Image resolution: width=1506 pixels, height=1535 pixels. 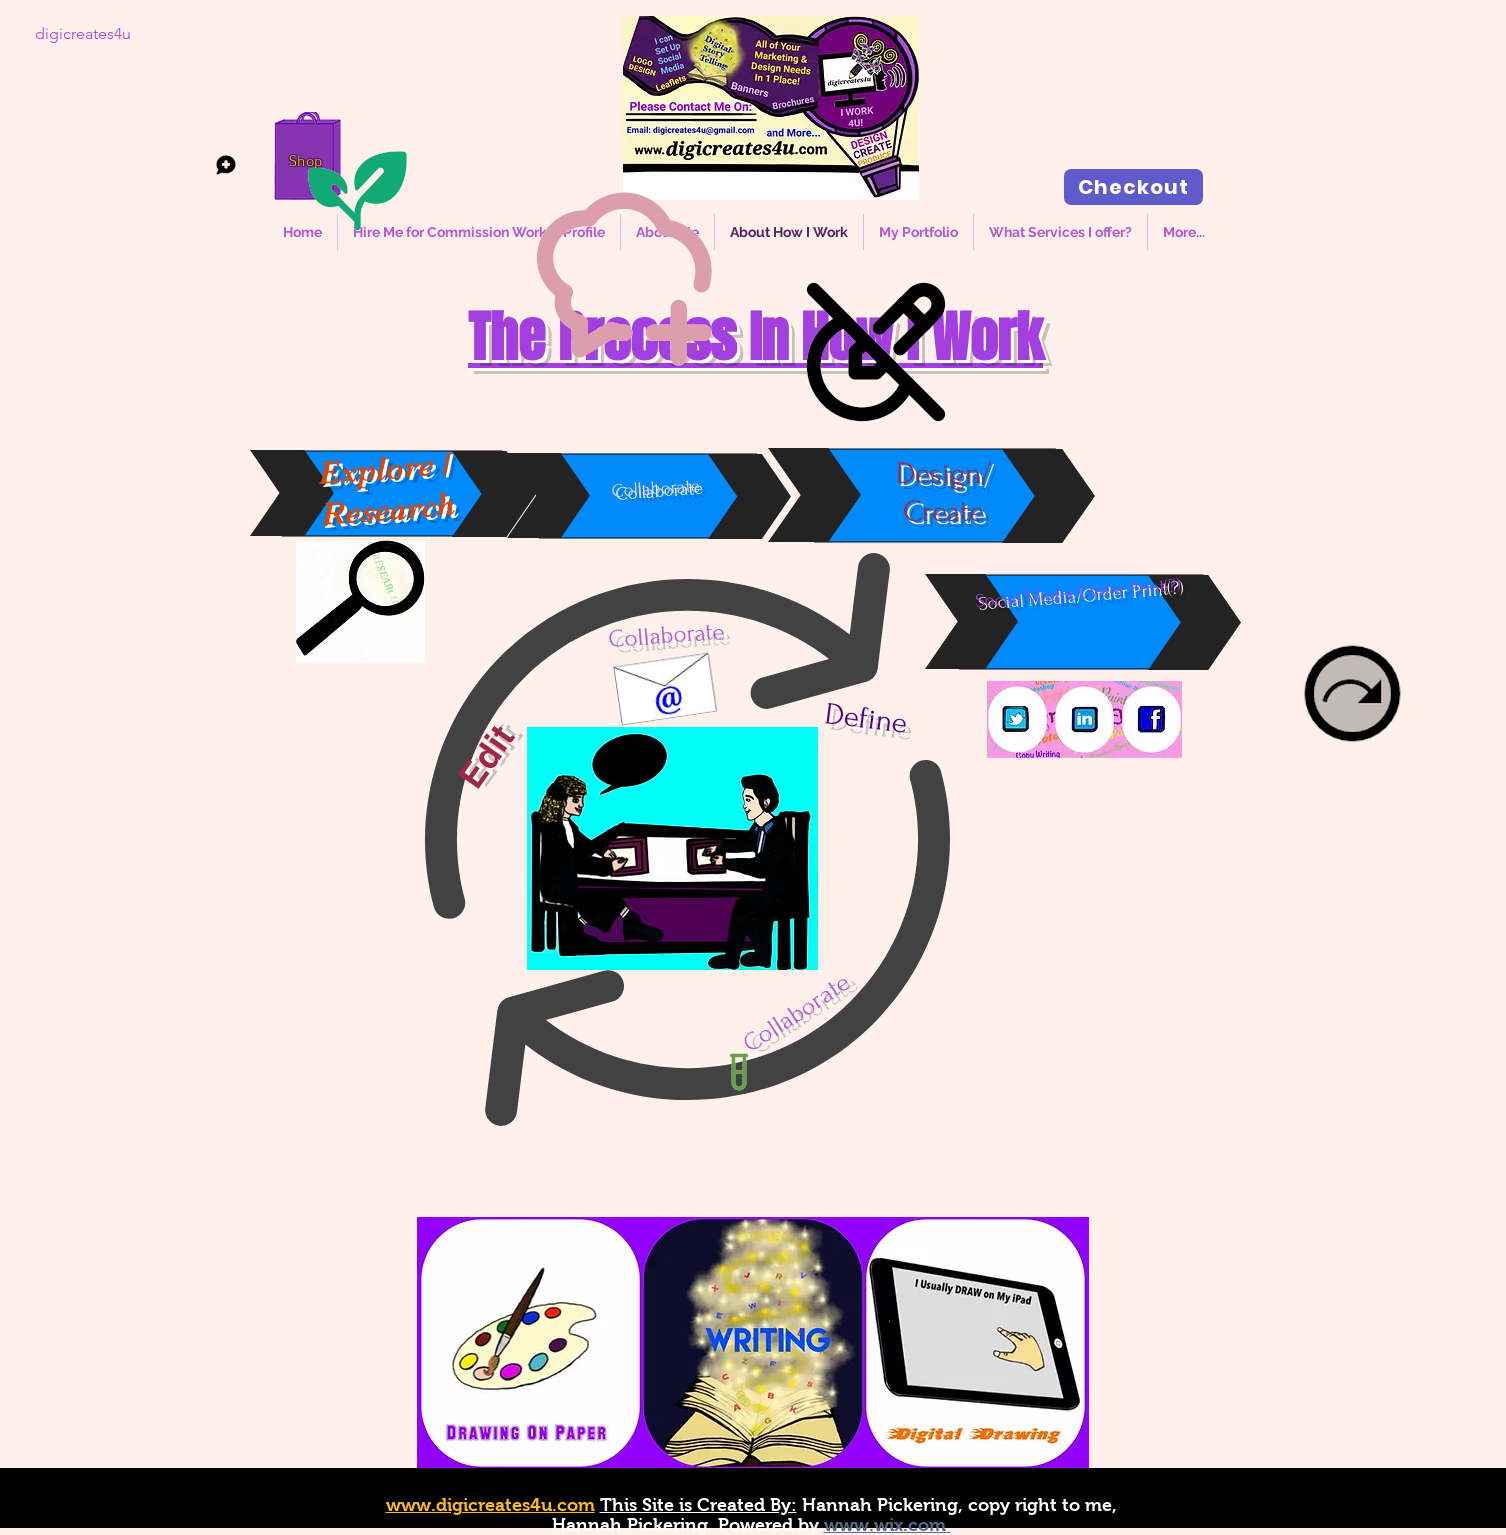 I want to click on access lab or test results, so click(x=739, y=1072).